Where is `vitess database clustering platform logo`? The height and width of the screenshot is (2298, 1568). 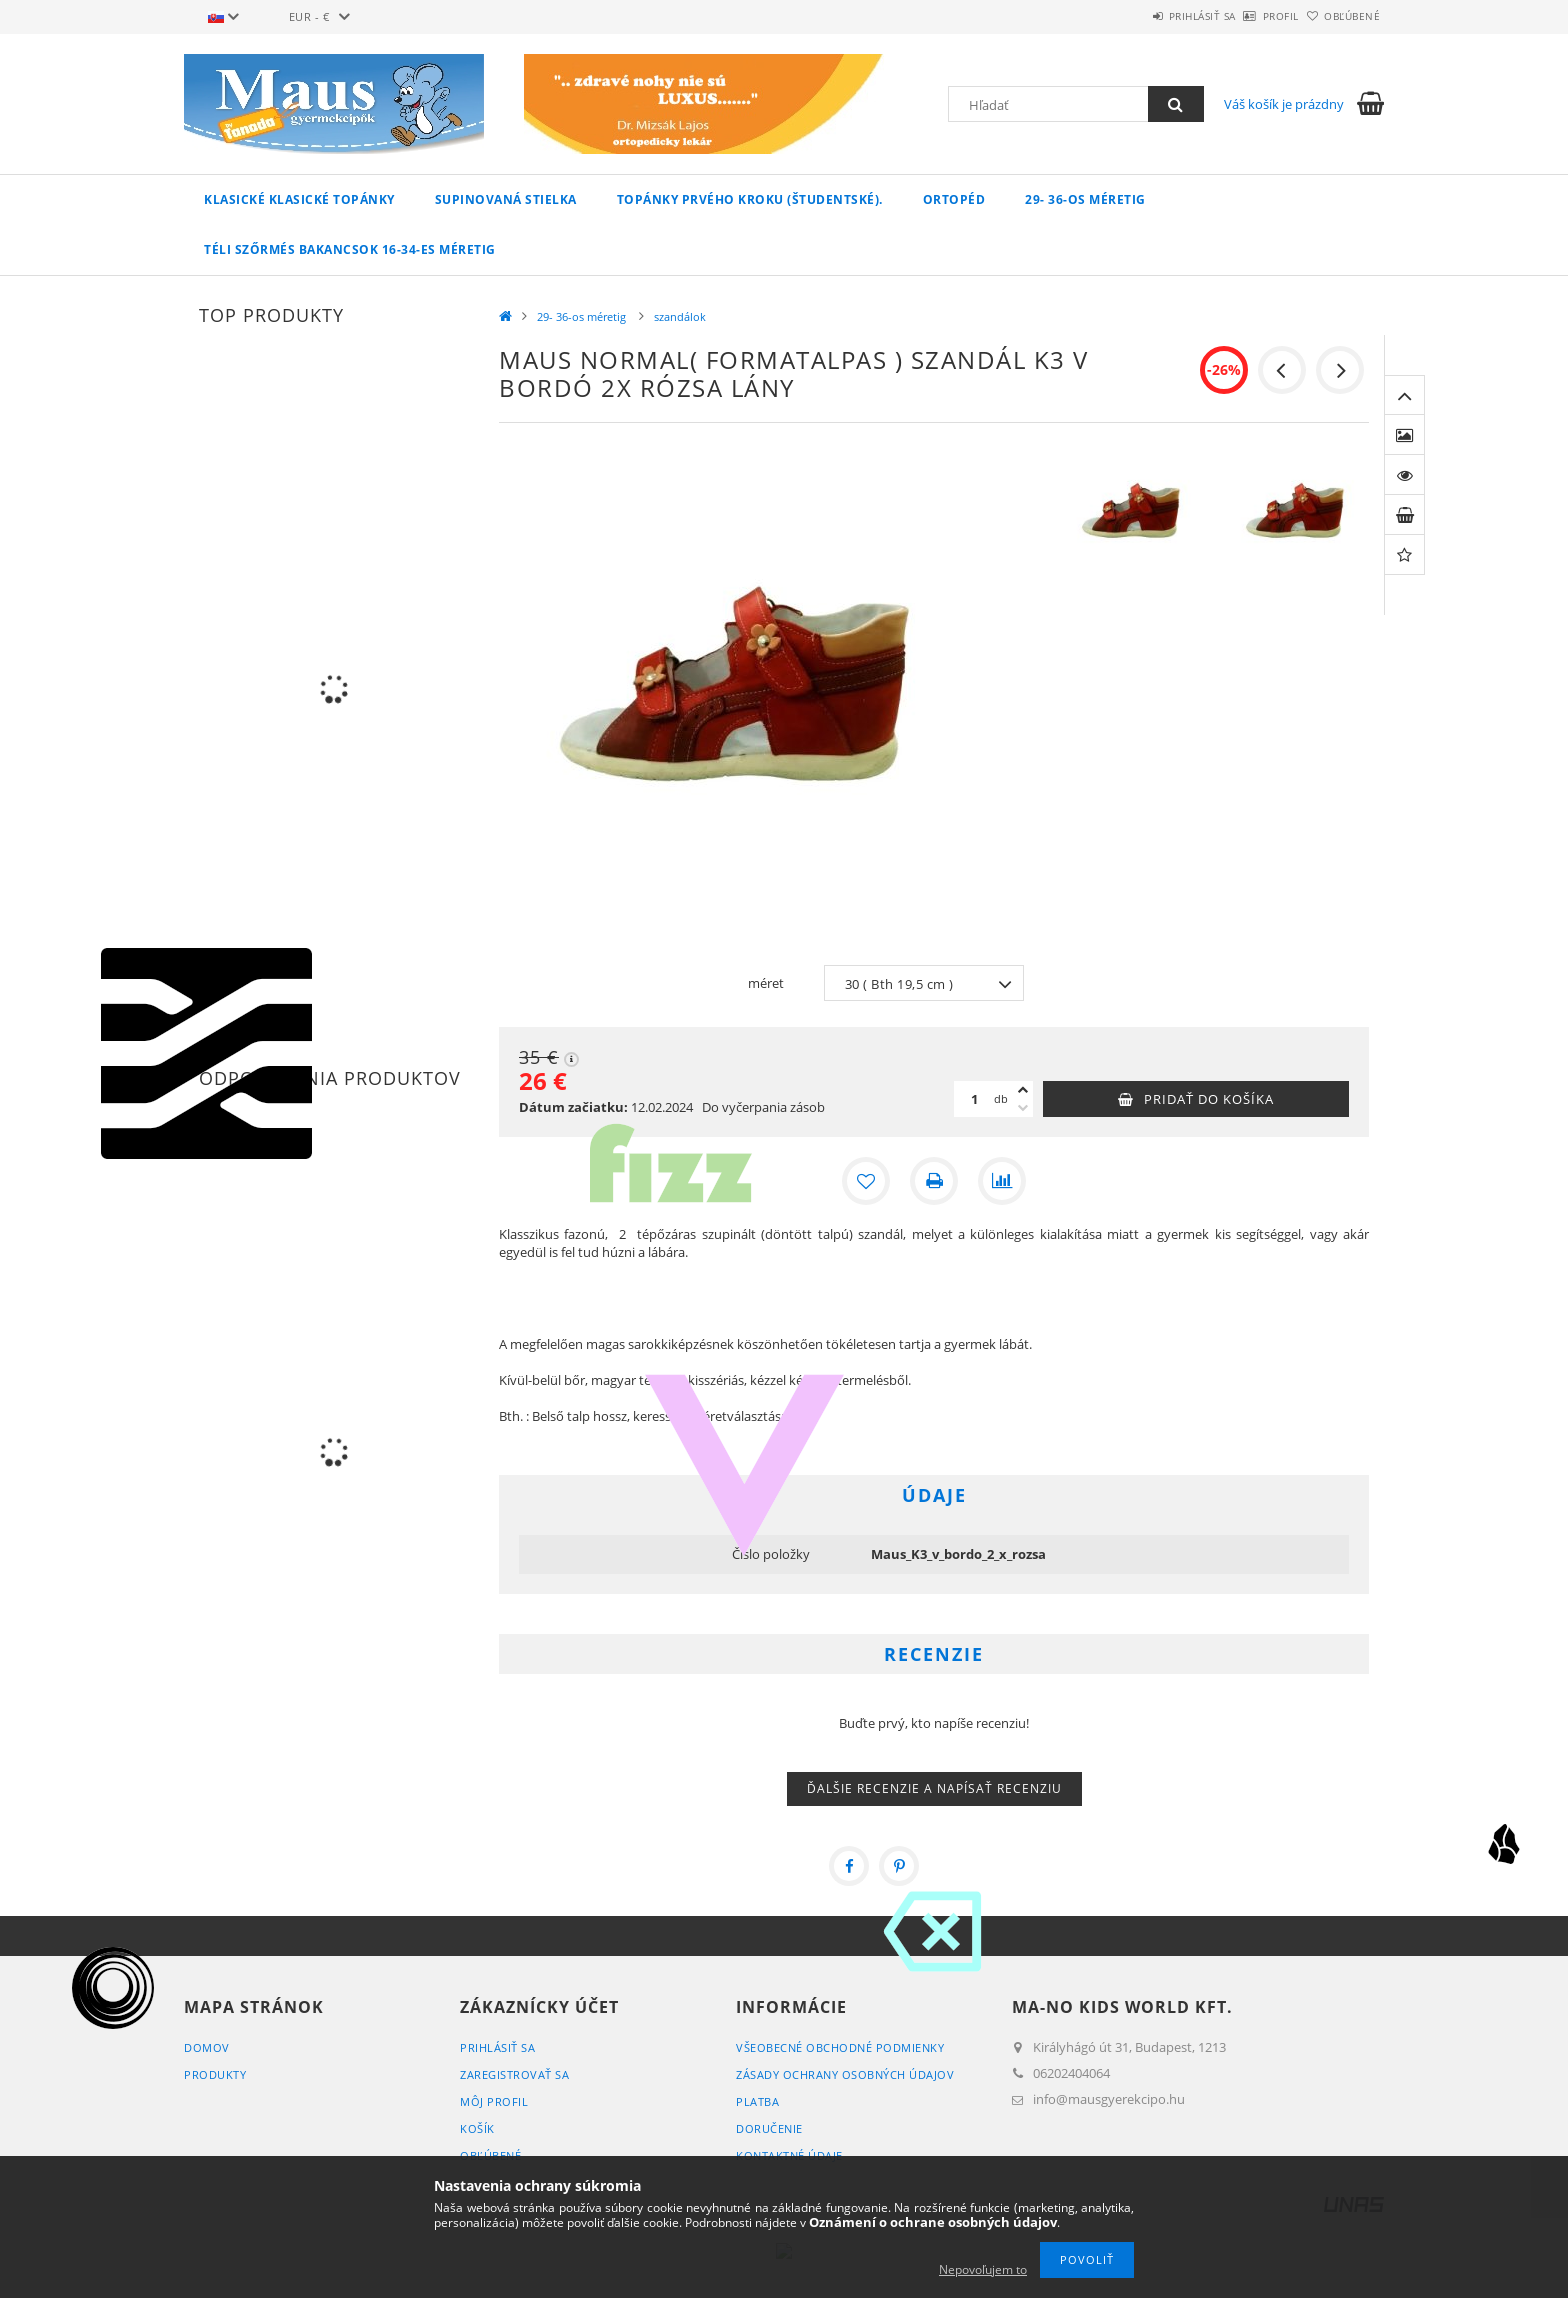 vitess database clustering platform logo is located at coordinates (744, 1465).